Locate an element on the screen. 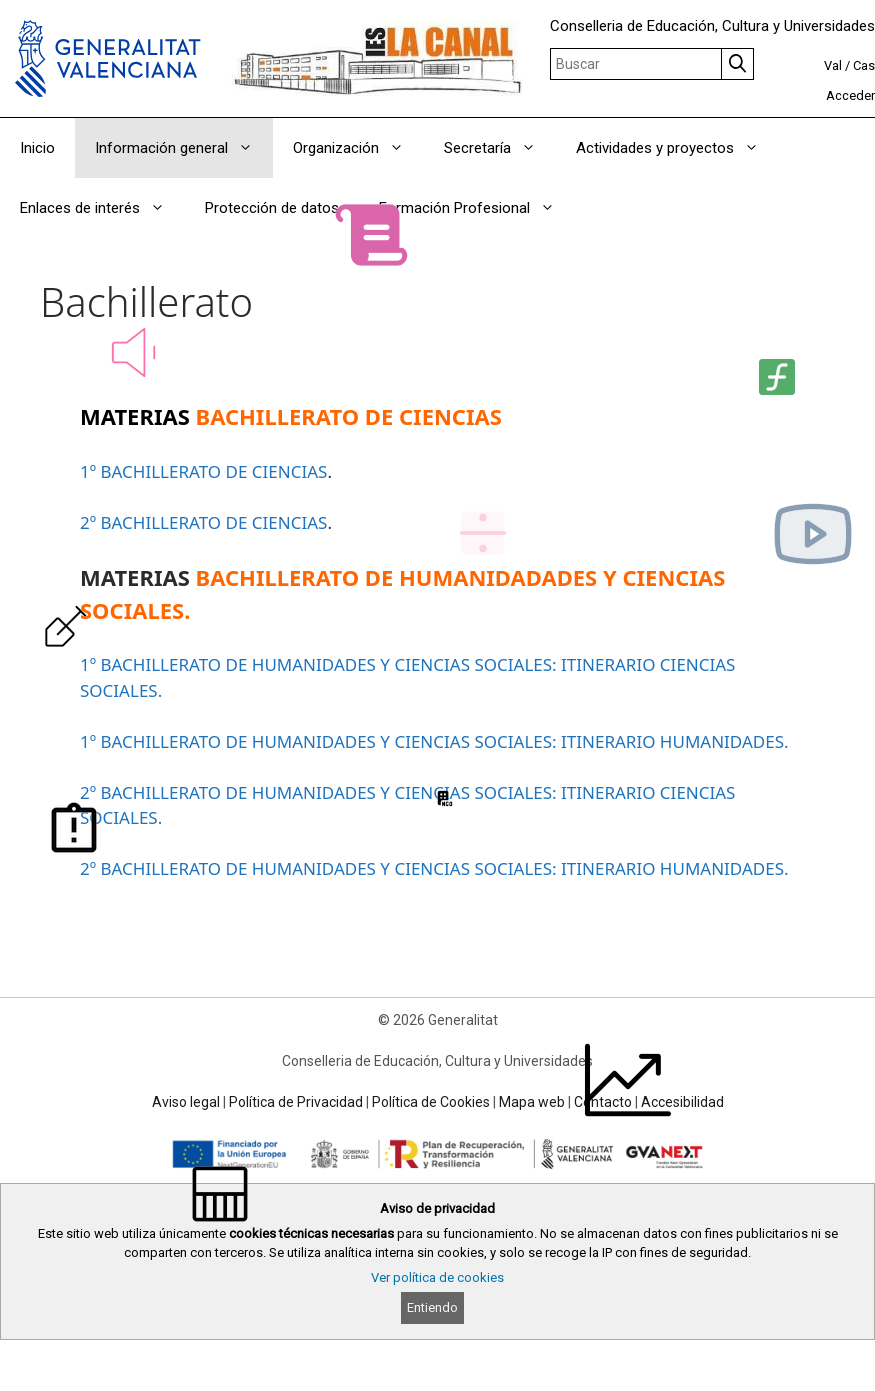 This screenshot has height=1391, width=875. adjust volume to low level is located at coordinates (136, 352).